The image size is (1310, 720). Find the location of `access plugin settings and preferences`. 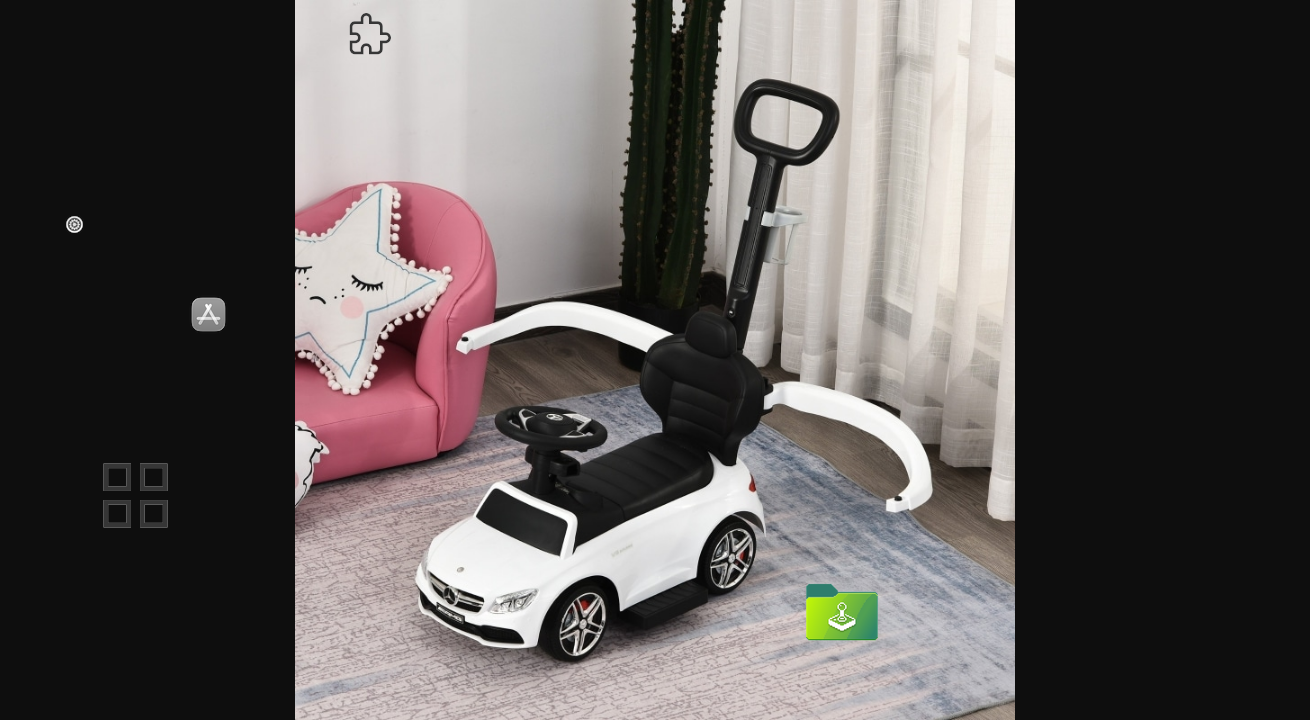

access plugin settings and preferences is located at coordinates (369, 35).